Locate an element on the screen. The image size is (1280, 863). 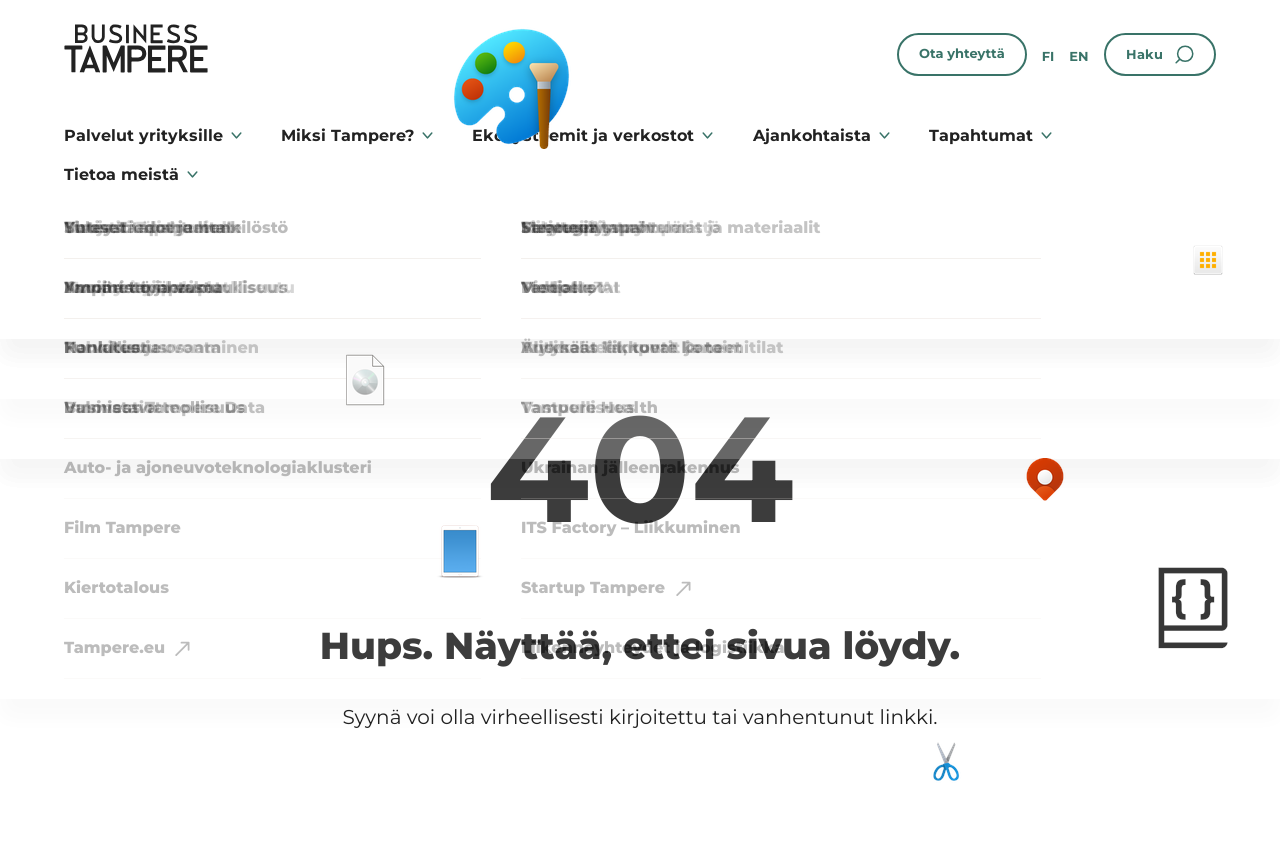
open the maps app is located at coordinates (1045, 480).